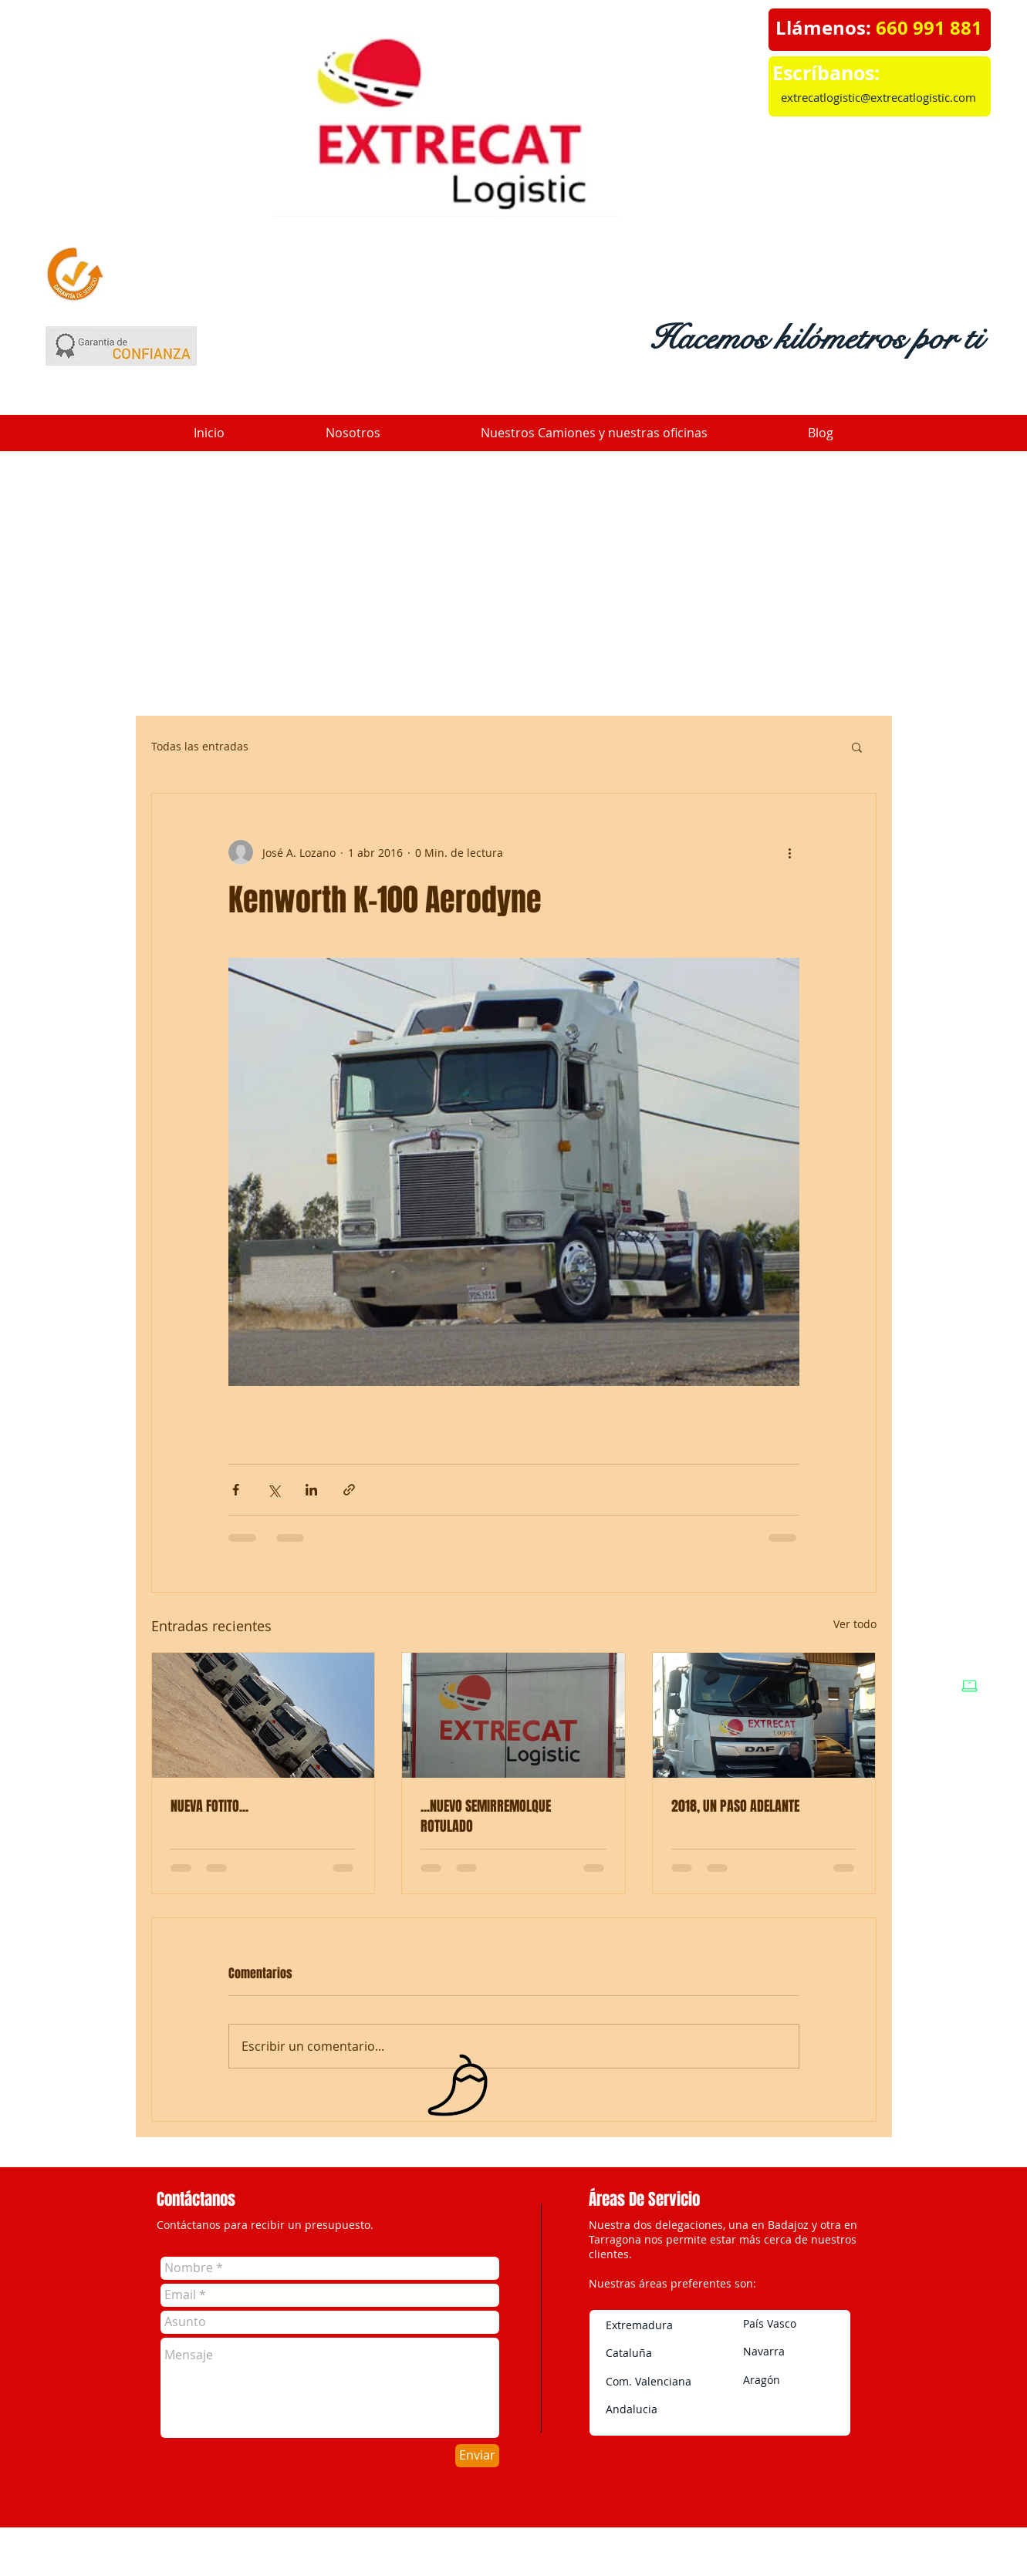 The width and height of the screenshot is (1027, 2576). I want to click on indicates spicy food or heat level, so click(461, 2087).